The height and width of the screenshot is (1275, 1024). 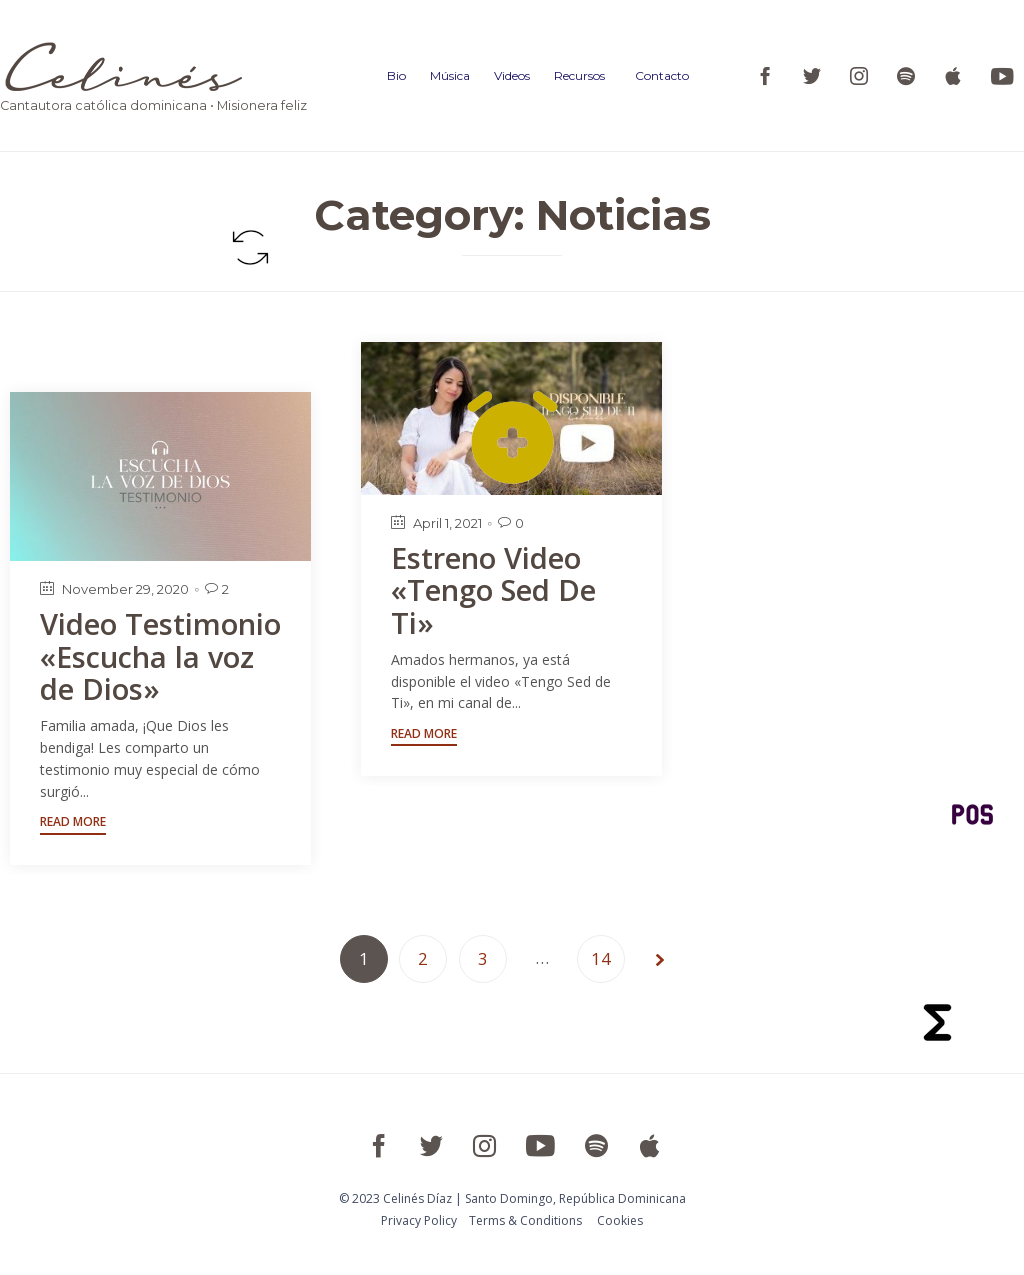 I want to click on add a new alarm, so click(x=512, y=437).